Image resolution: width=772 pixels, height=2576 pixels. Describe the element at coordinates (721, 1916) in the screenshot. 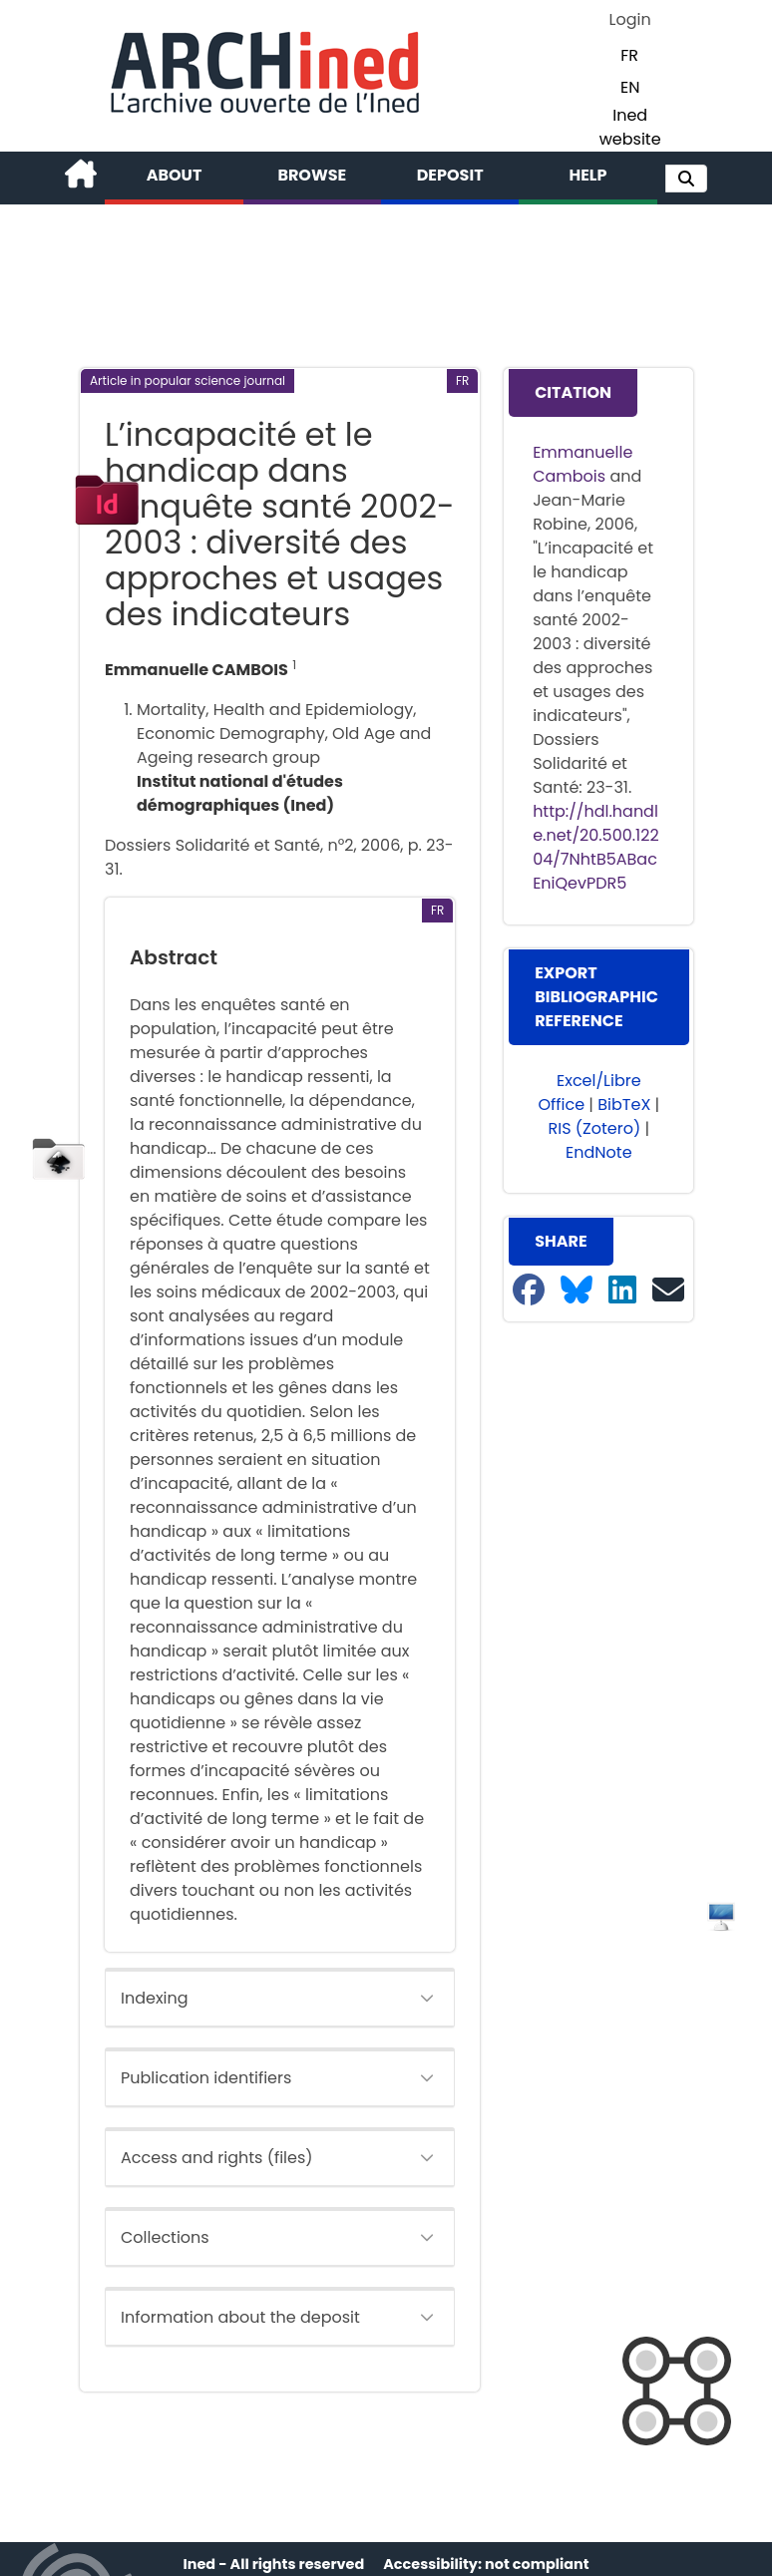

I see `represents an imac g4 device in system settings` at that location.